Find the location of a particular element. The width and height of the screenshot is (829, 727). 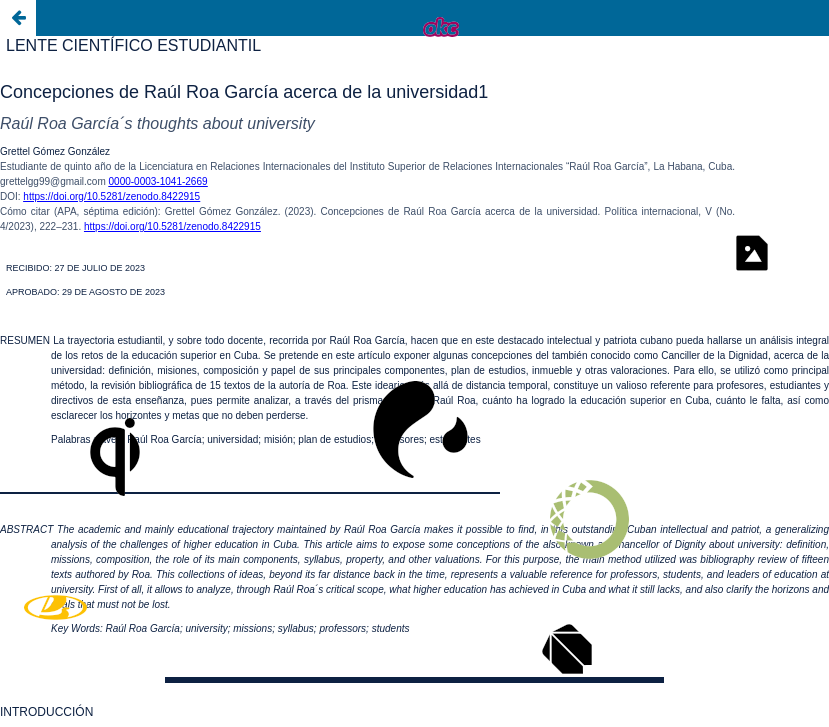

dart programming language logo is located at coordinates (567, 649).